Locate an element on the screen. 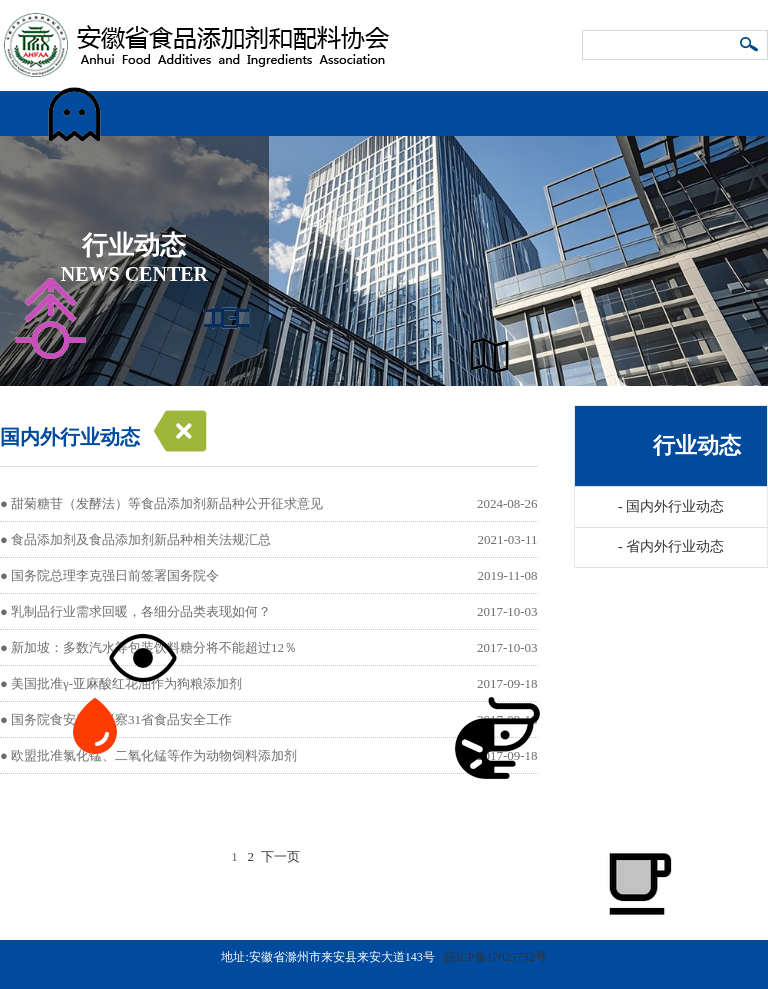  adjust water or hydration settings is located at coordinates (95, 728).